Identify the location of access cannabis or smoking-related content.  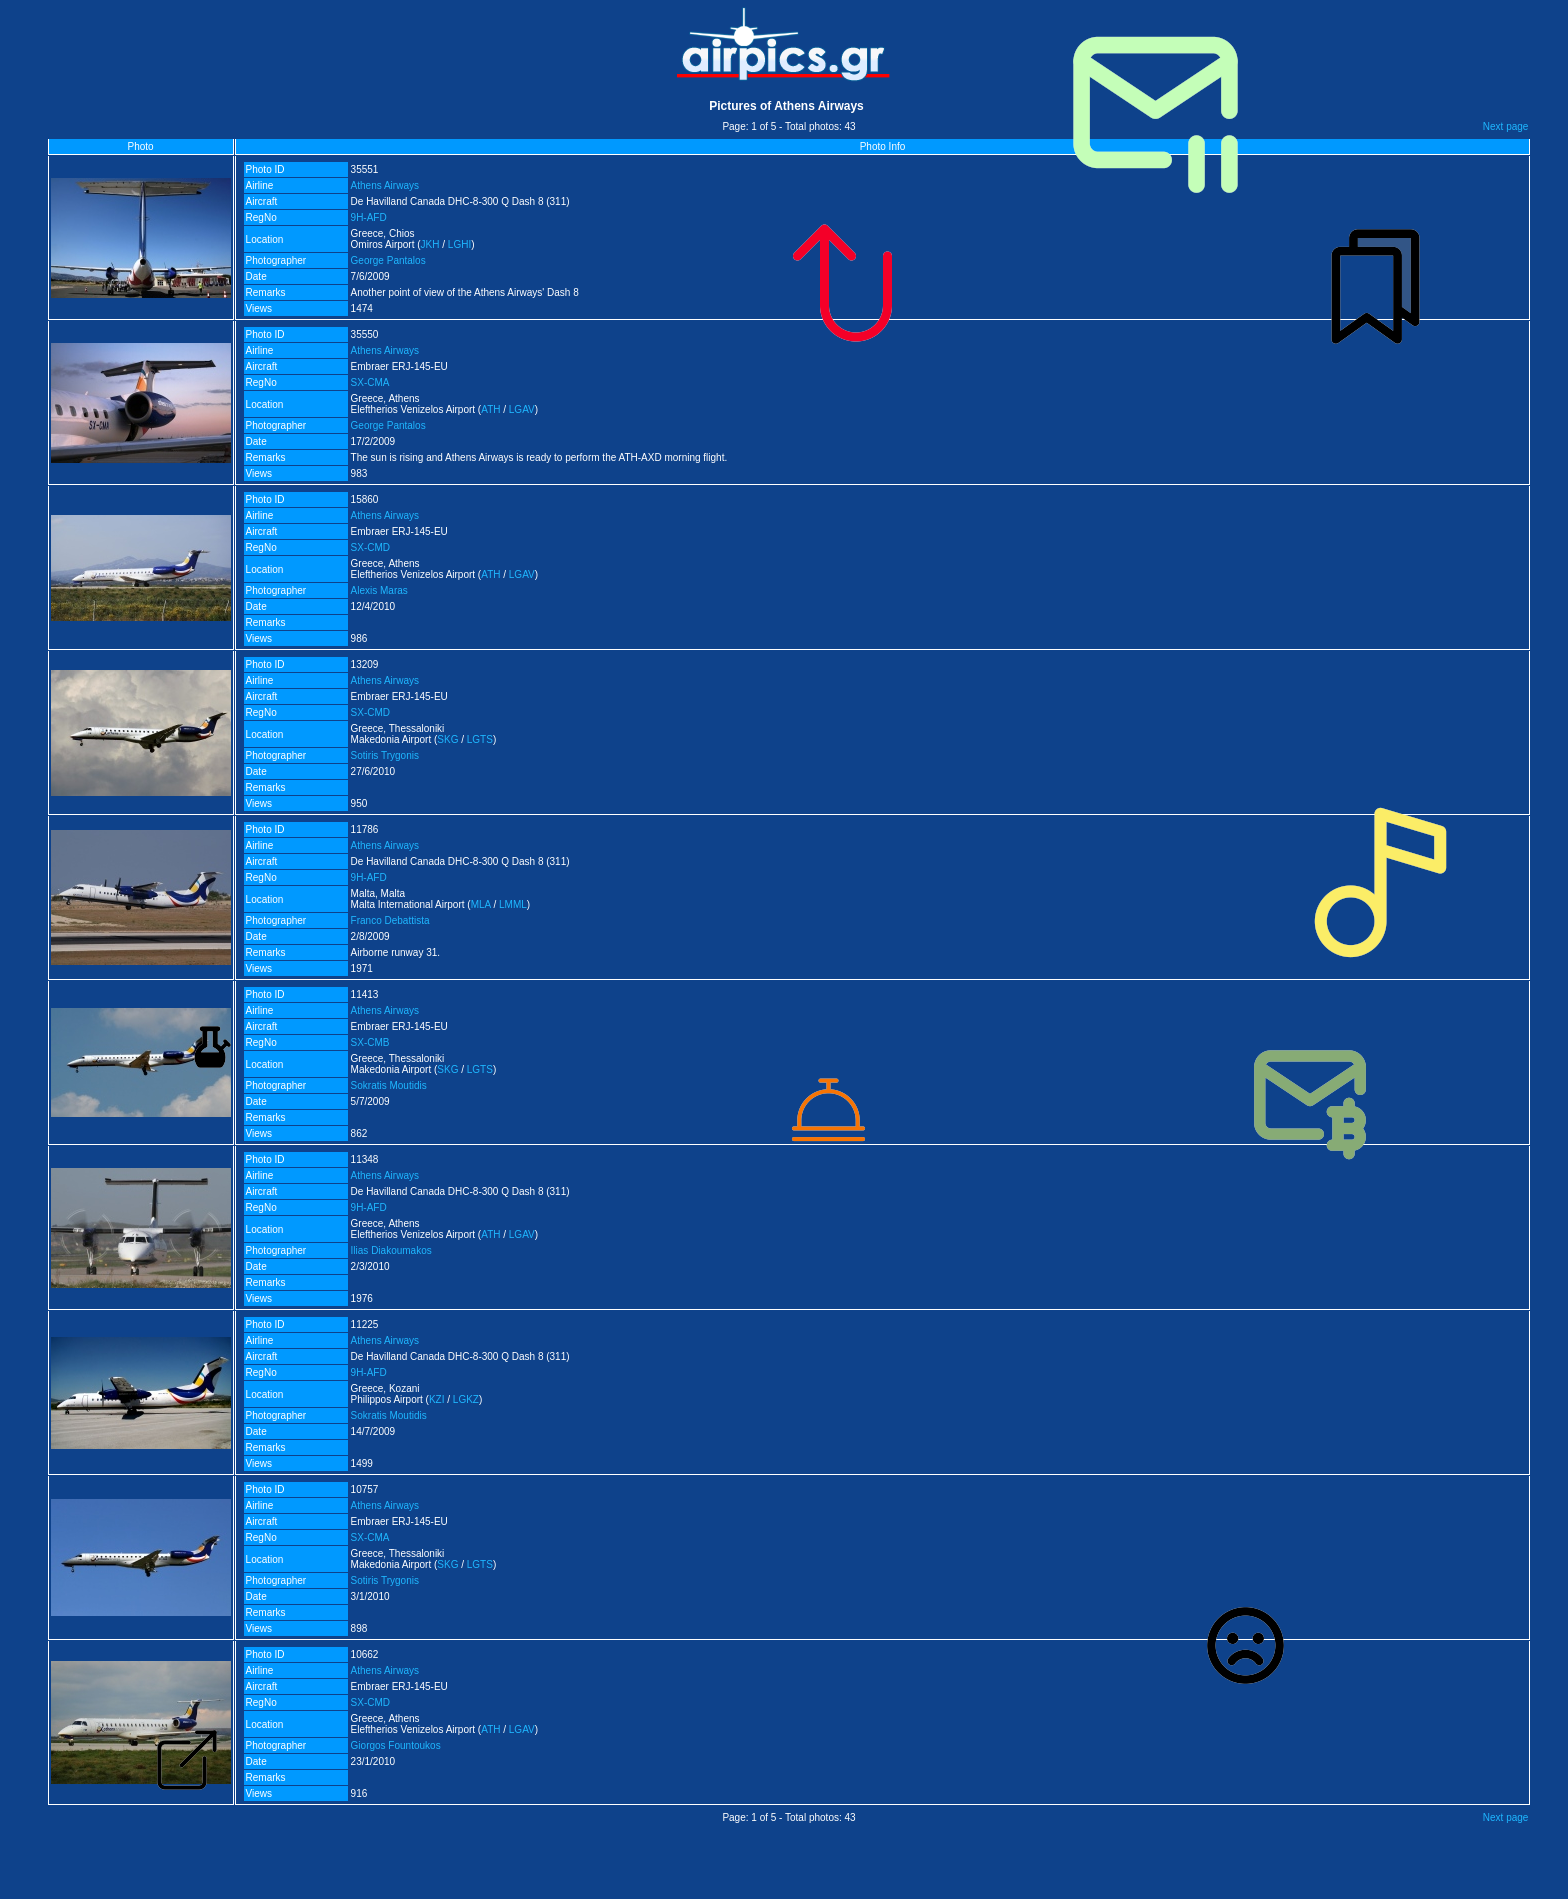
(210, 1047).